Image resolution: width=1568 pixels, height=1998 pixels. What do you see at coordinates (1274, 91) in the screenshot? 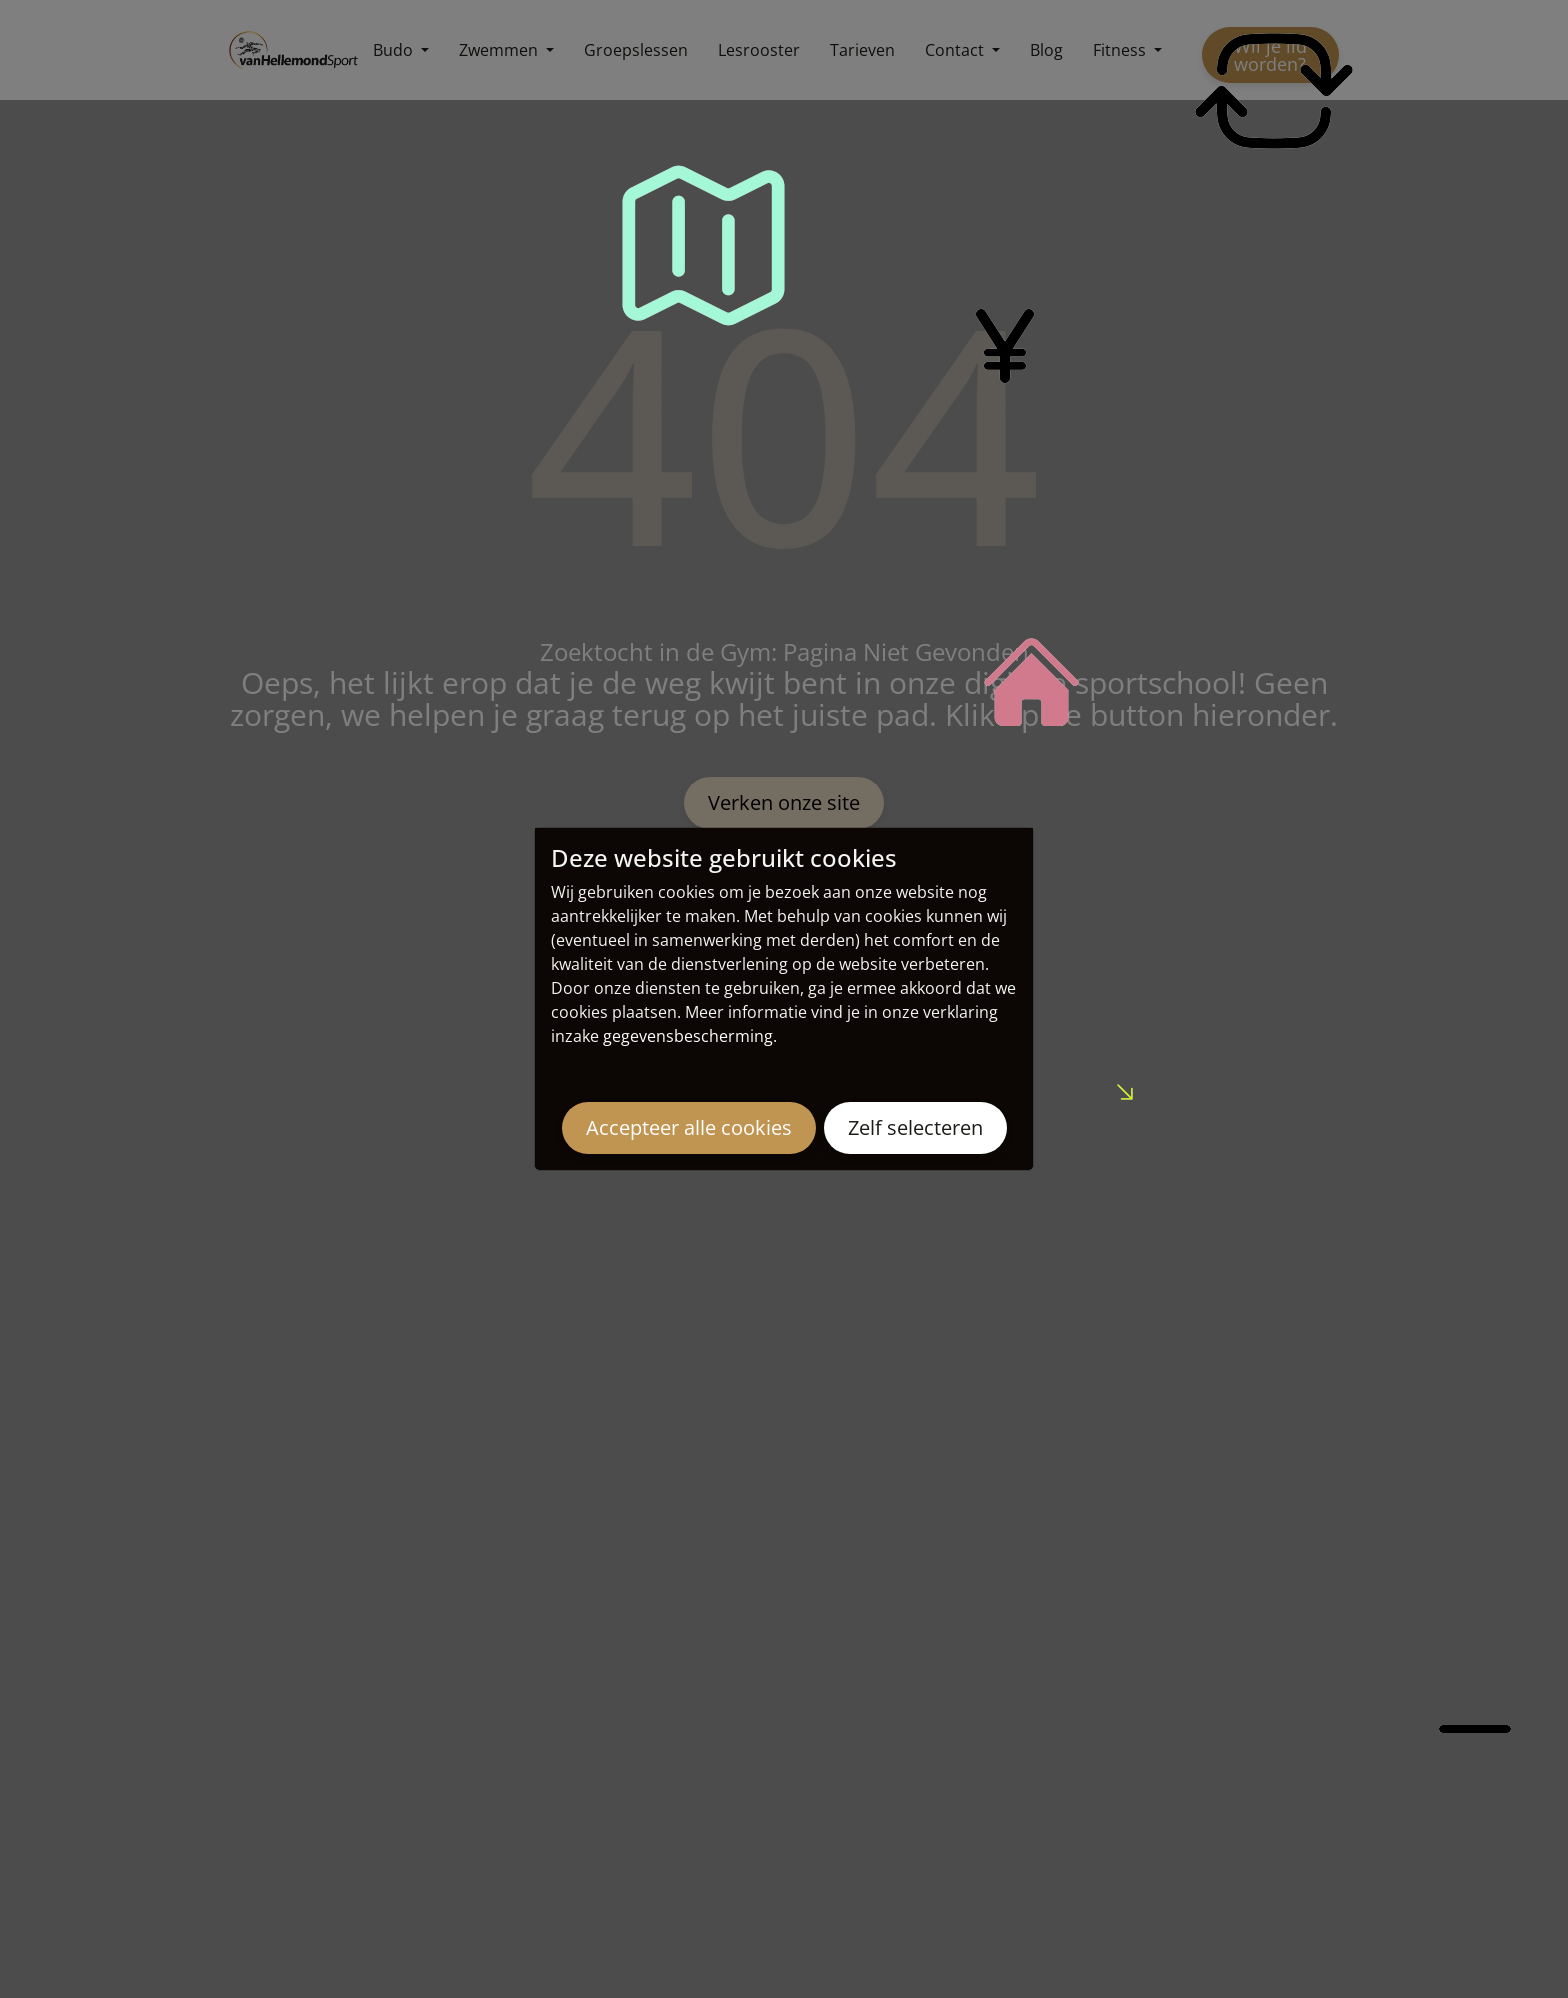
I see `refresh or reload content` at bounding box center [1274, 91].